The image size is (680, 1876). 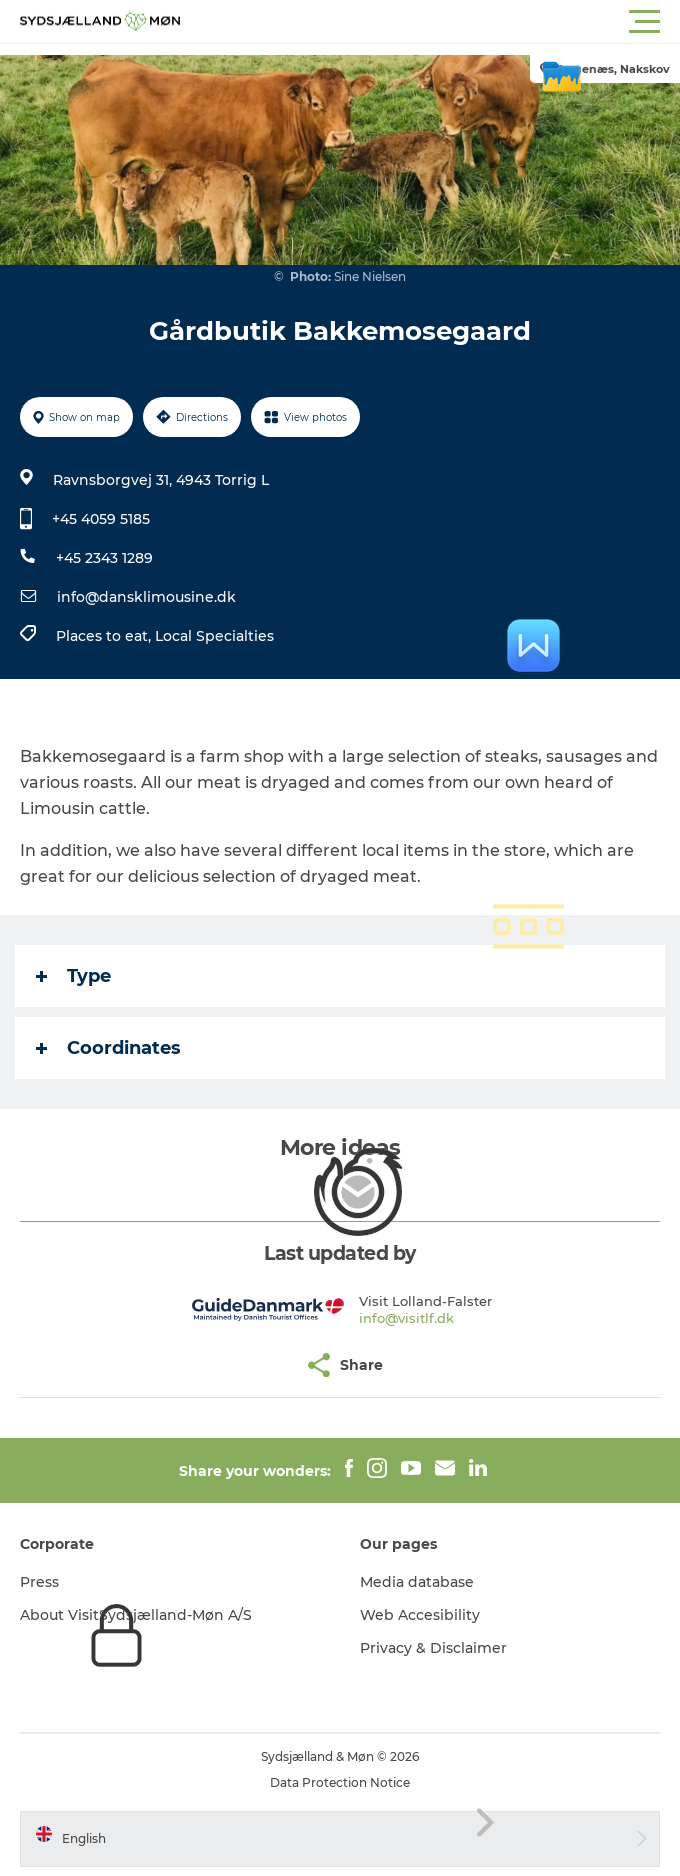 What do you see at coordinates (533, 645) in the screenshot?
I see `open wps office application` at bounding box center [533, 645].